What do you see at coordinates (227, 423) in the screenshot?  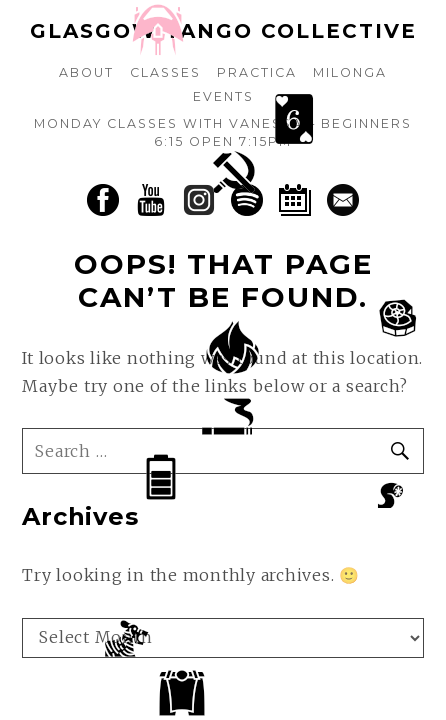 I see `indicates a designated smoking area` at bounding box center [227, 423].